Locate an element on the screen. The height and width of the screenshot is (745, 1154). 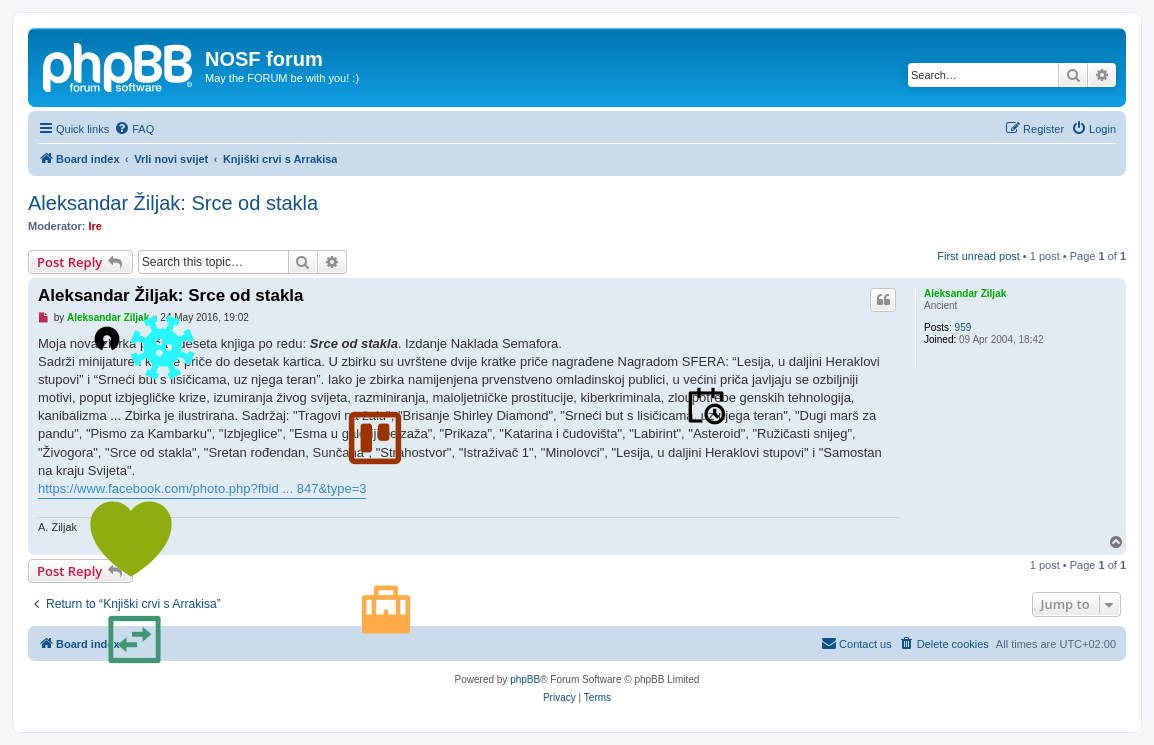
open trello app is located at coordinates (375, 438).